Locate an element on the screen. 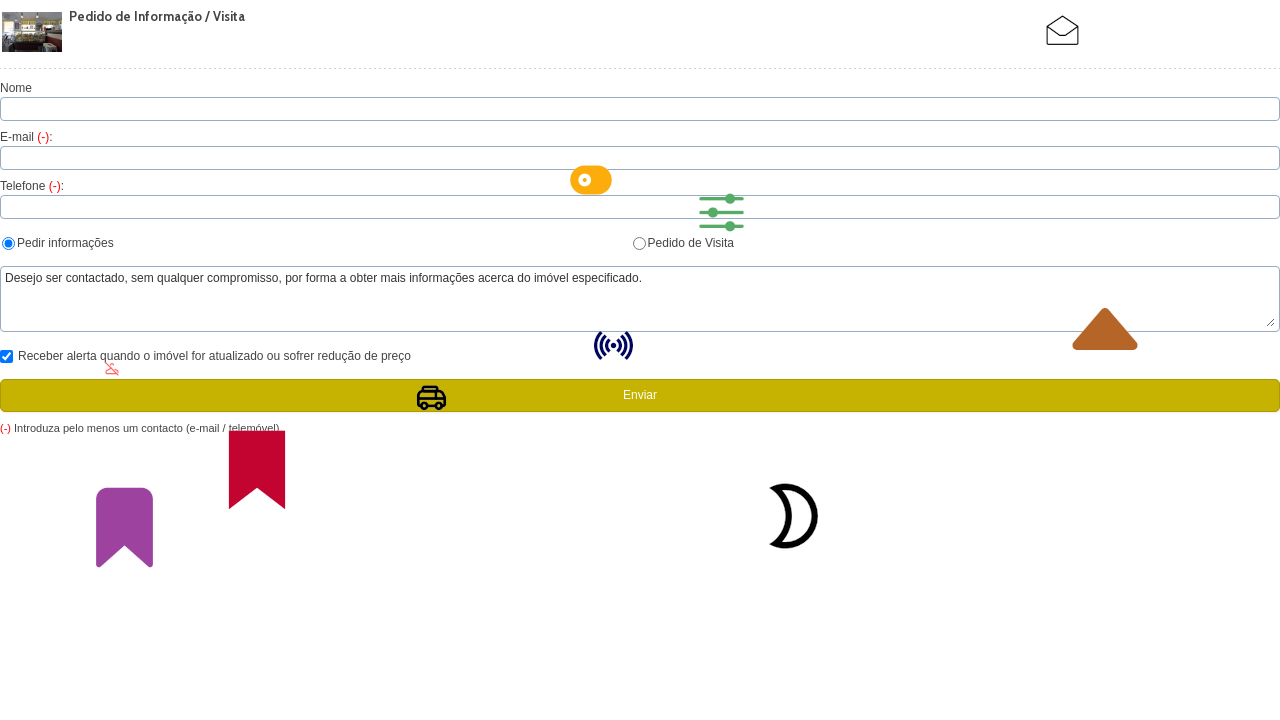 This screenshot has width=1280, height=720. access radio or audio streaming is located at coordinates (613, 345).